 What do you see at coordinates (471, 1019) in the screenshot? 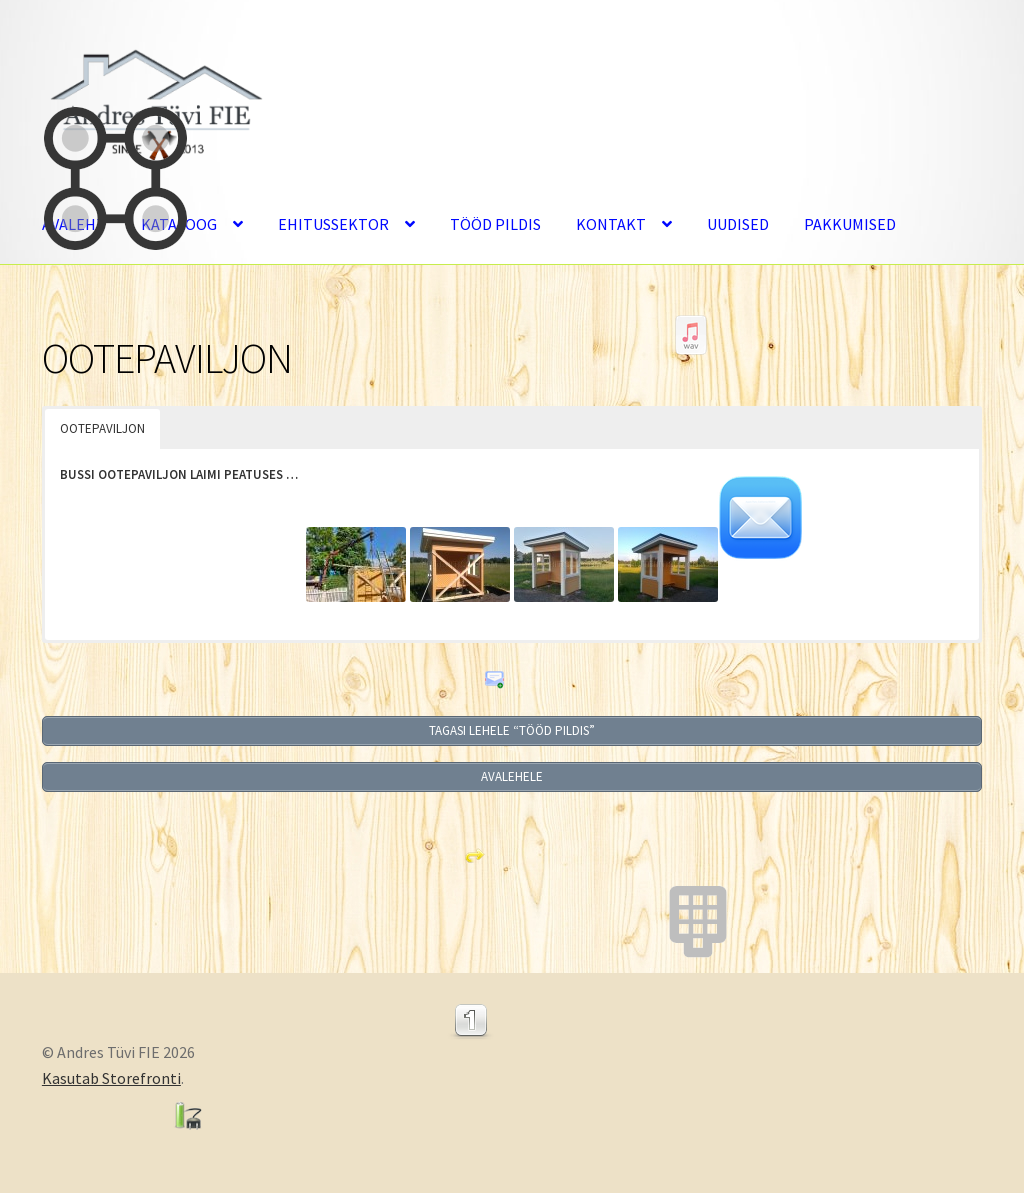
I see `reset zoom to 100% or original size` at bounding box center [471, 1019].